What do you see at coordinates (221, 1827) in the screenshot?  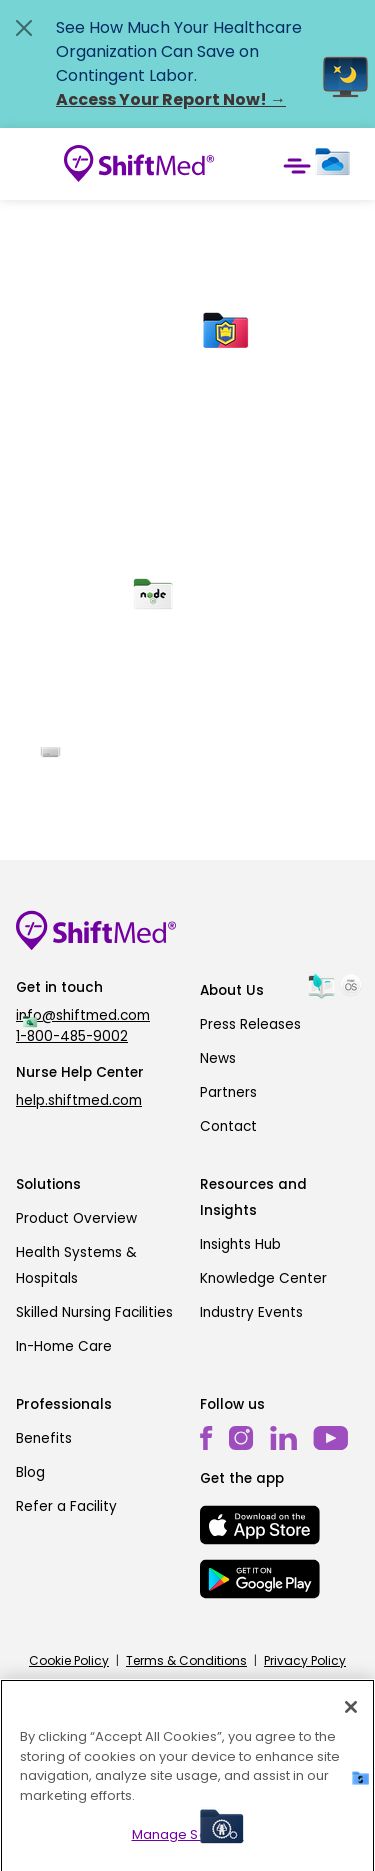 I see `folder for NoLimits coaster simulation mods and custom content` at bounding box center [221, 1827].